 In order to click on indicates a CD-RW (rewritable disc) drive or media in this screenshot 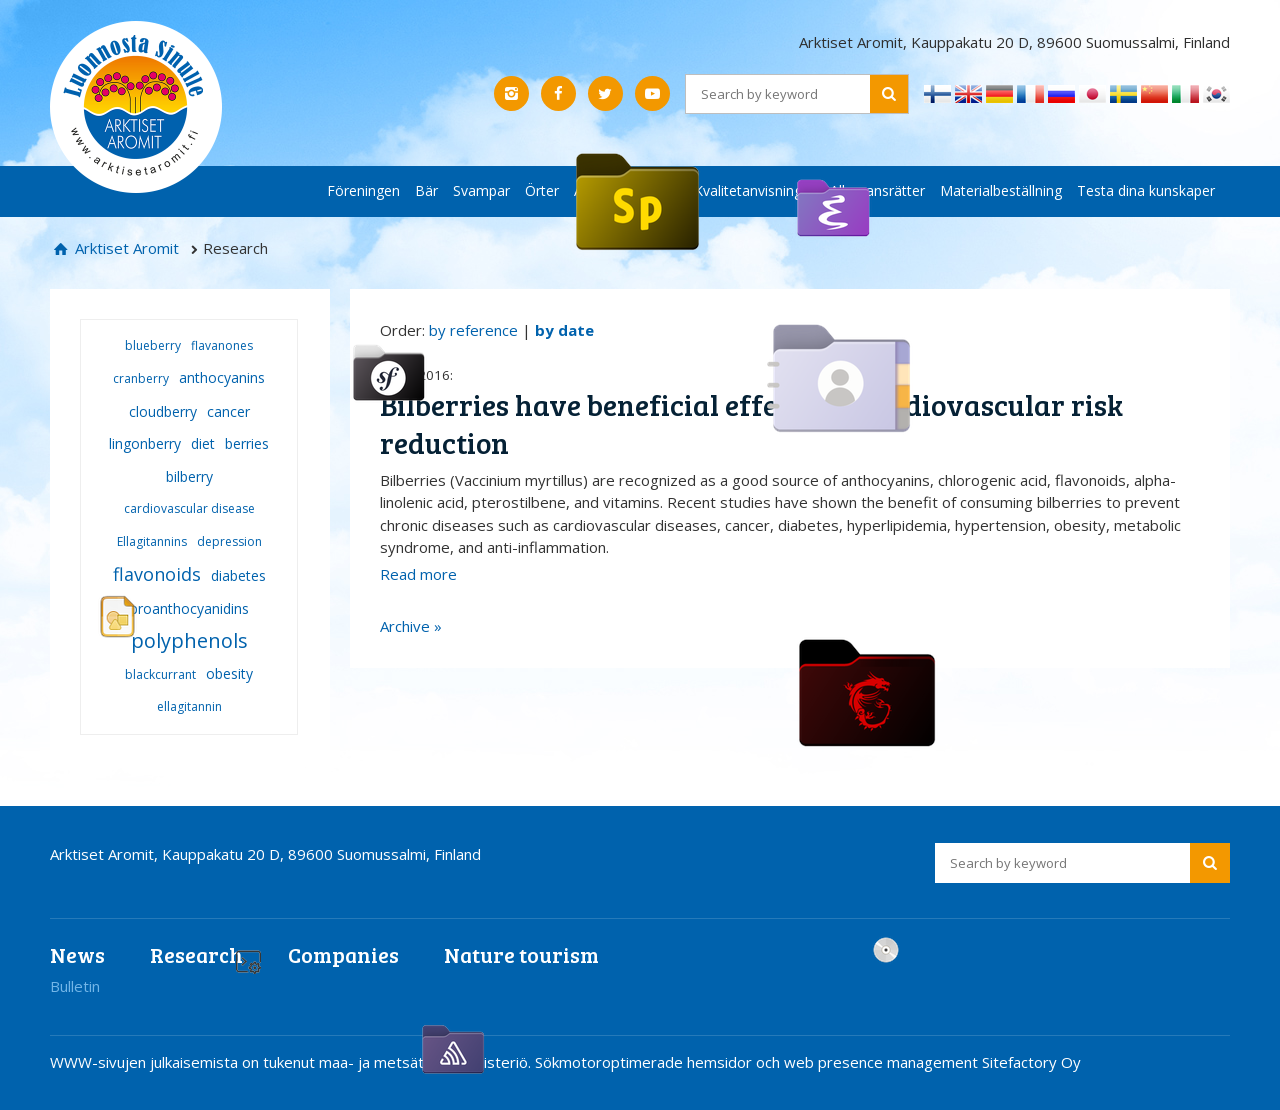, I will do `click(886, 950)`.